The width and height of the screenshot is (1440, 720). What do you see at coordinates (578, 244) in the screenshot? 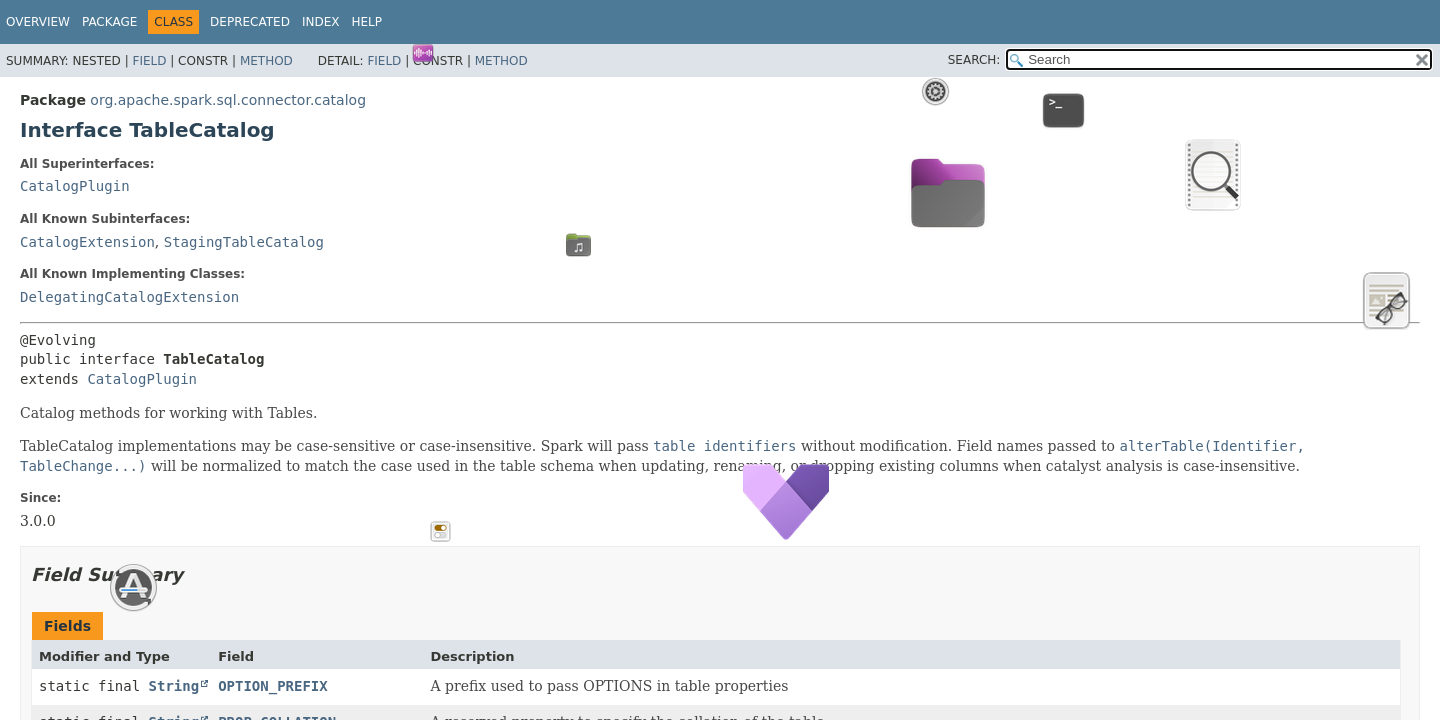
I see `open your music folder` at bounding box center [578, 244].